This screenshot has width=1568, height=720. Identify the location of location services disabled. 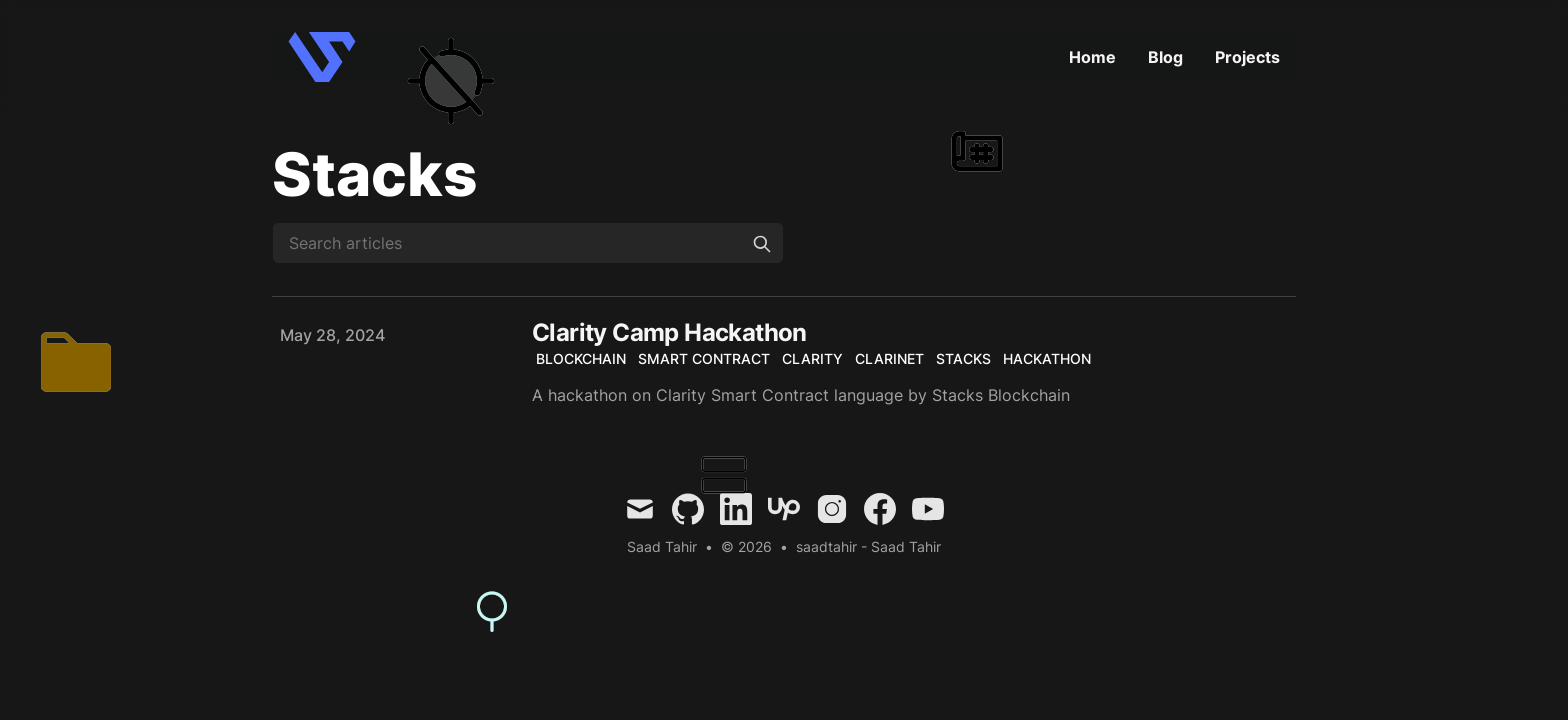
(451, 81).